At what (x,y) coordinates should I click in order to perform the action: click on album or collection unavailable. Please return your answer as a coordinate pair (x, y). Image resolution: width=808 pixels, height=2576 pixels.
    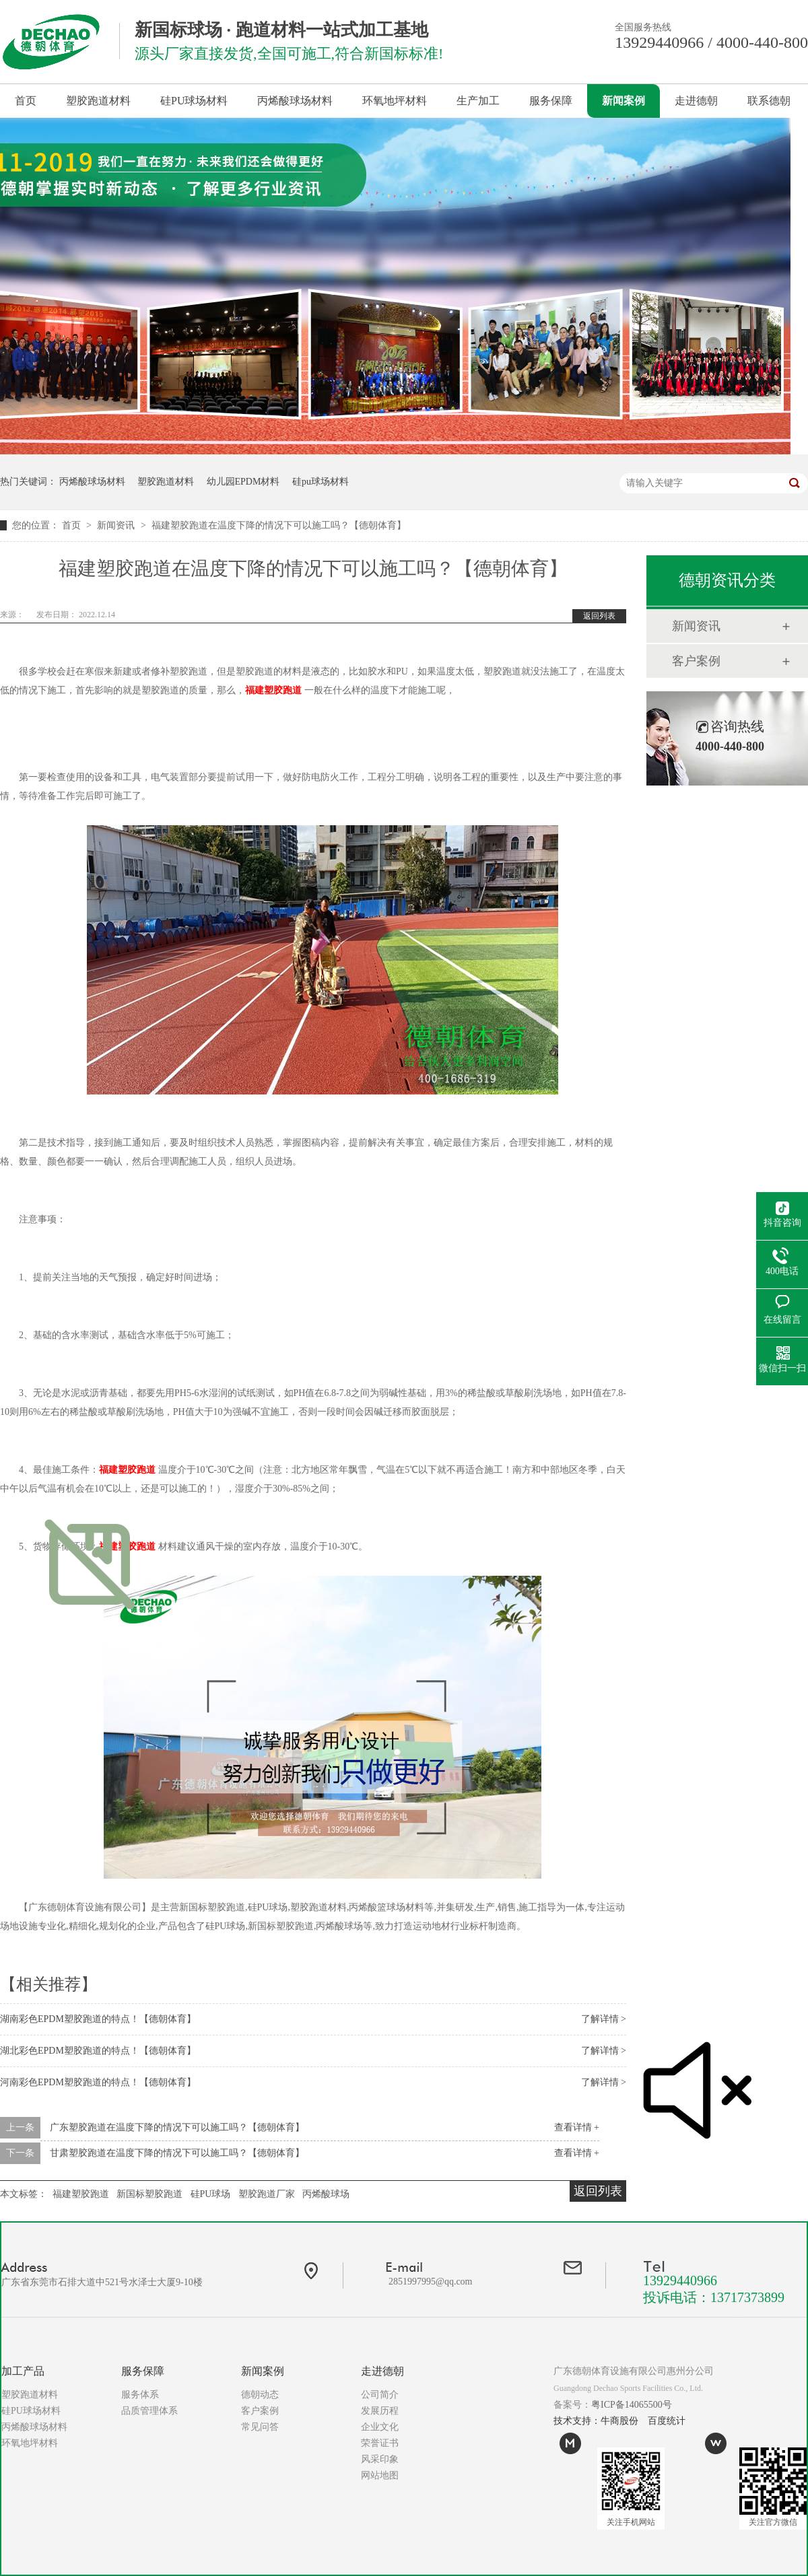
    Looking at the image, I should click on (90, 1564).